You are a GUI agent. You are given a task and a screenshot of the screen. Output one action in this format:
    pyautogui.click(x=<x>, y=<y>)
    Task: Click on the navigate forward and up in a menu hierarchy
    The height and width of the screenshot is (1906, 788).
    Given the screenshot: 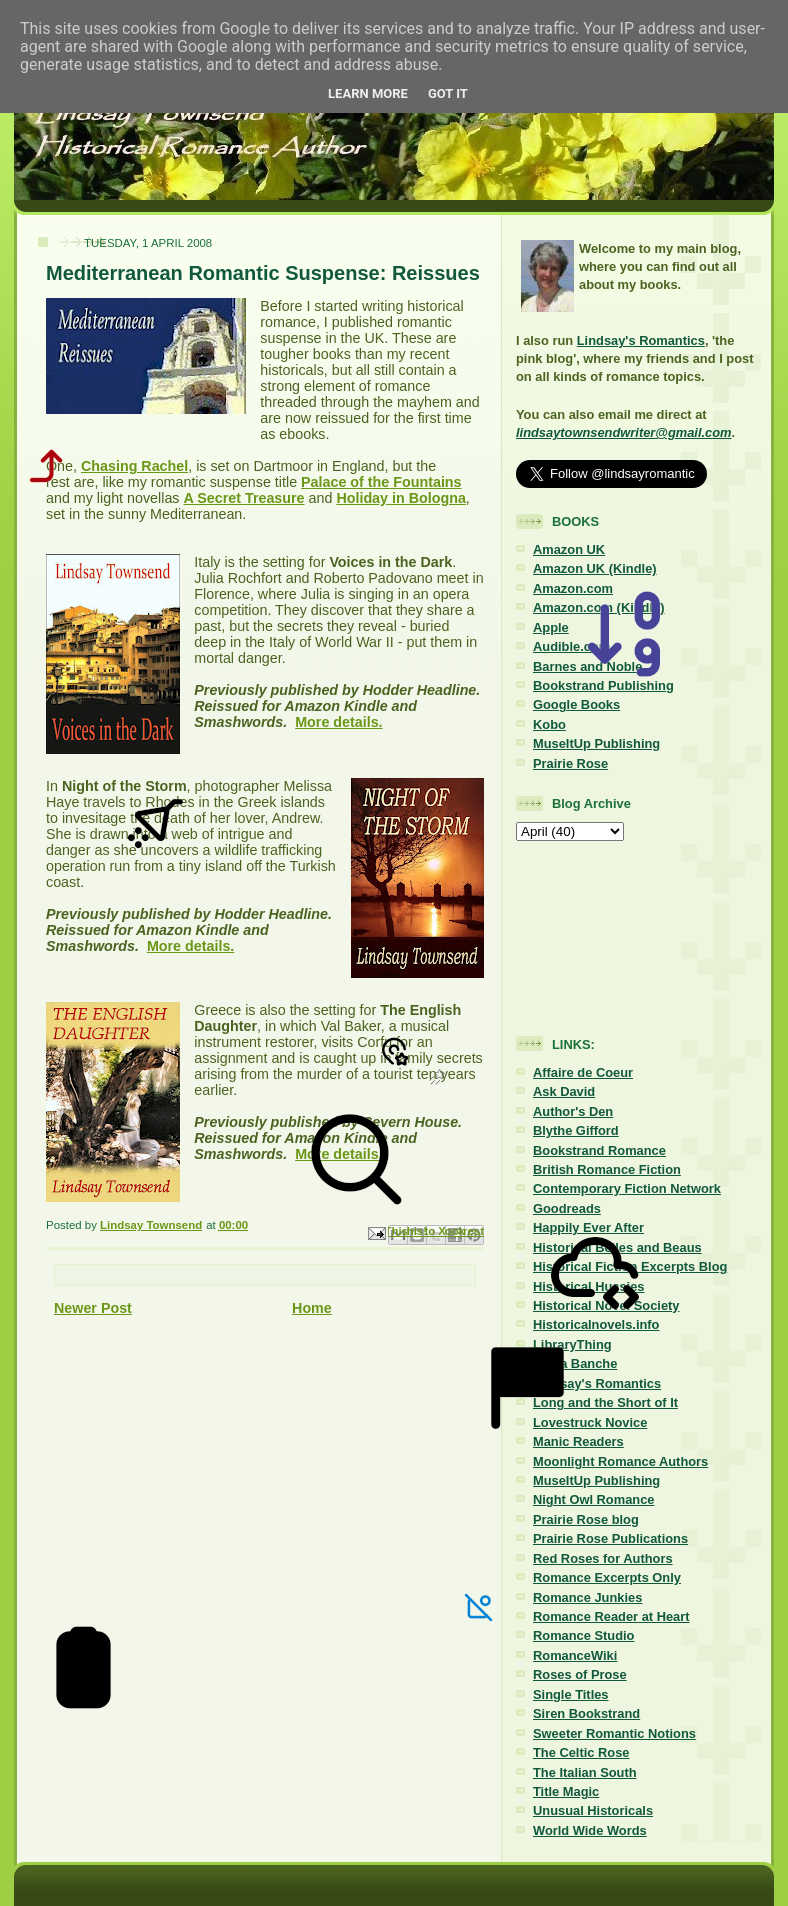 What is the action you would take?
    pyautogui.click(x=45, y=467)
    